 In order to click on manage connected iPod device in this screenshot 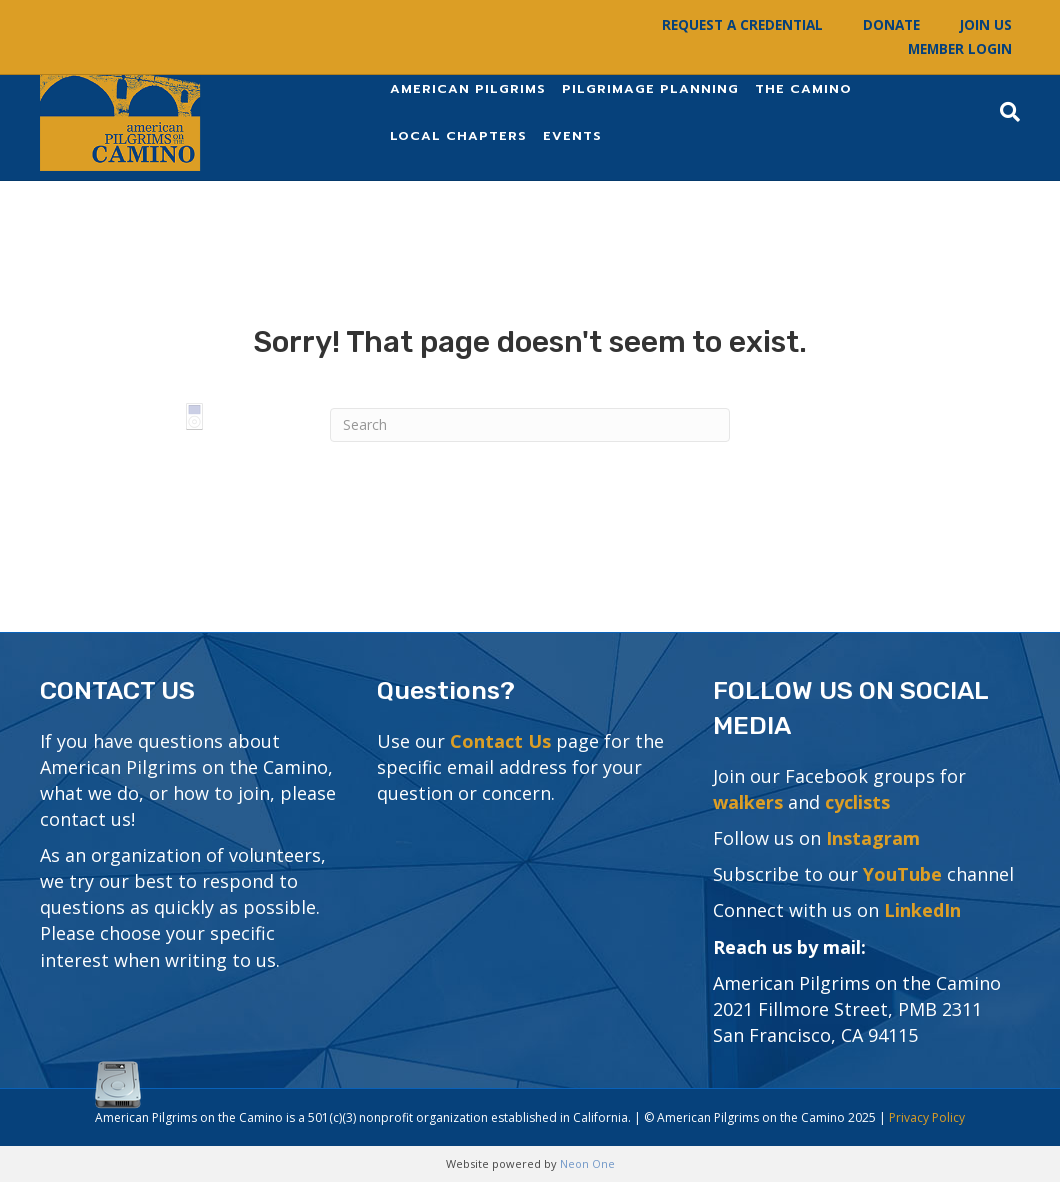, I will do `click(194, 416)`.